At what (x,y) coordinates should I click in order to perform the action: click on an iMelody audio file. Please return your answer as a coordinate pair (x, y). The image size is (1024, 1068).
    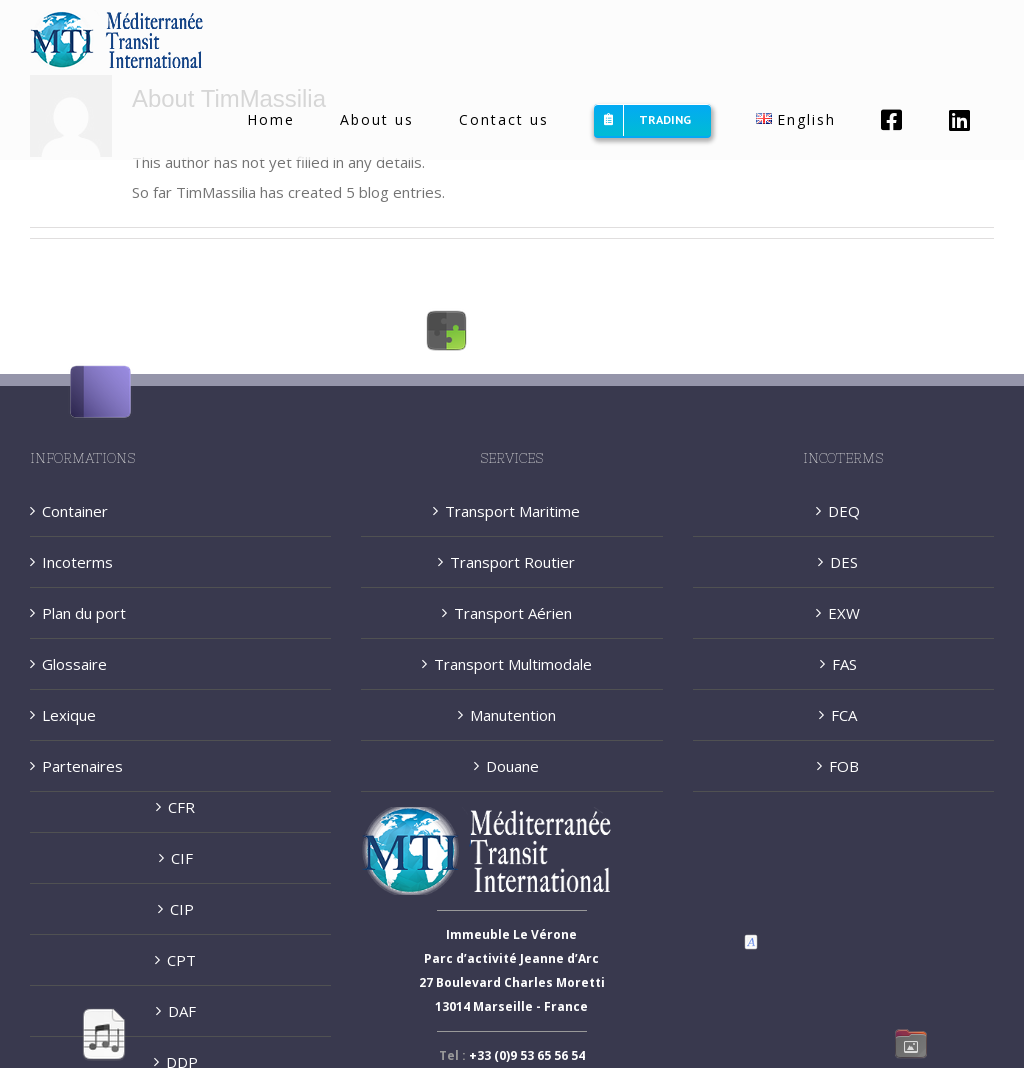
    Looking at the image, I should click on (104, 1034).